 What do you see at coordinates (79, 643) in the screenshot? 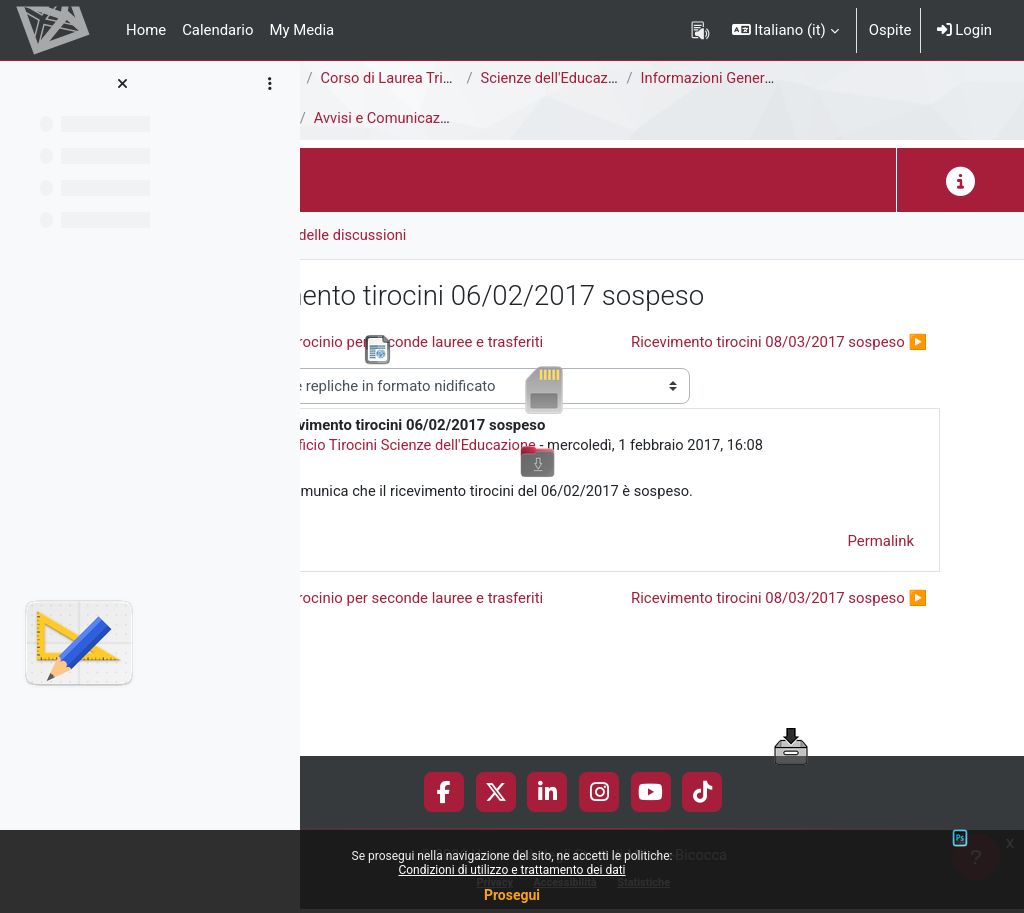
I see `access system accessories and utility applications` at bounding box center [79, 643].